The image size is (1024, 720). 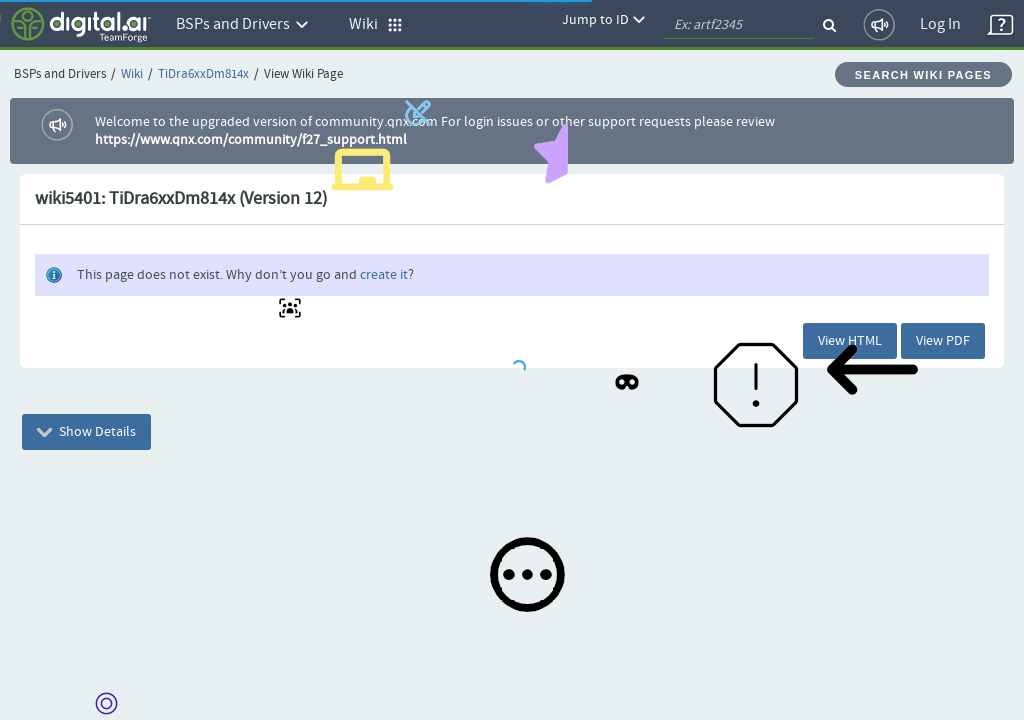 I want to click on enable incognito or private browsing mode, so click(x=627, y=382).